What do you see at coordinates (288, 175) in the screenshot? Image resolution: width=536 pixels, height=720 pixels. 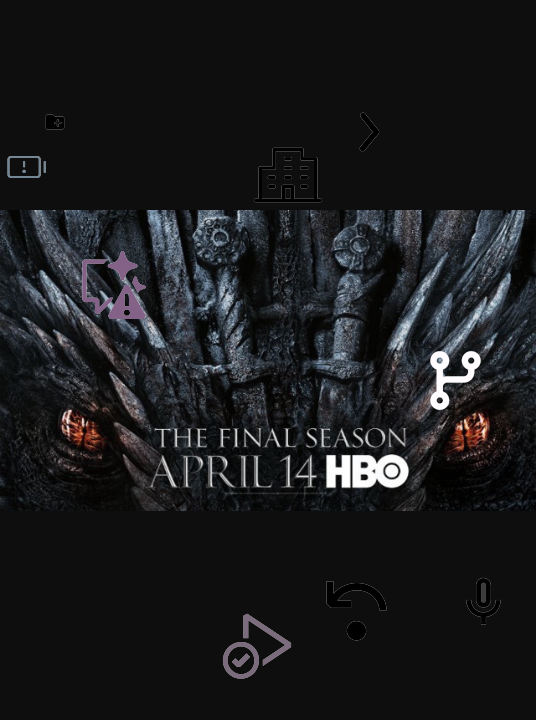 I see `view apartment or residential properties` at bounding box center [288, 175].